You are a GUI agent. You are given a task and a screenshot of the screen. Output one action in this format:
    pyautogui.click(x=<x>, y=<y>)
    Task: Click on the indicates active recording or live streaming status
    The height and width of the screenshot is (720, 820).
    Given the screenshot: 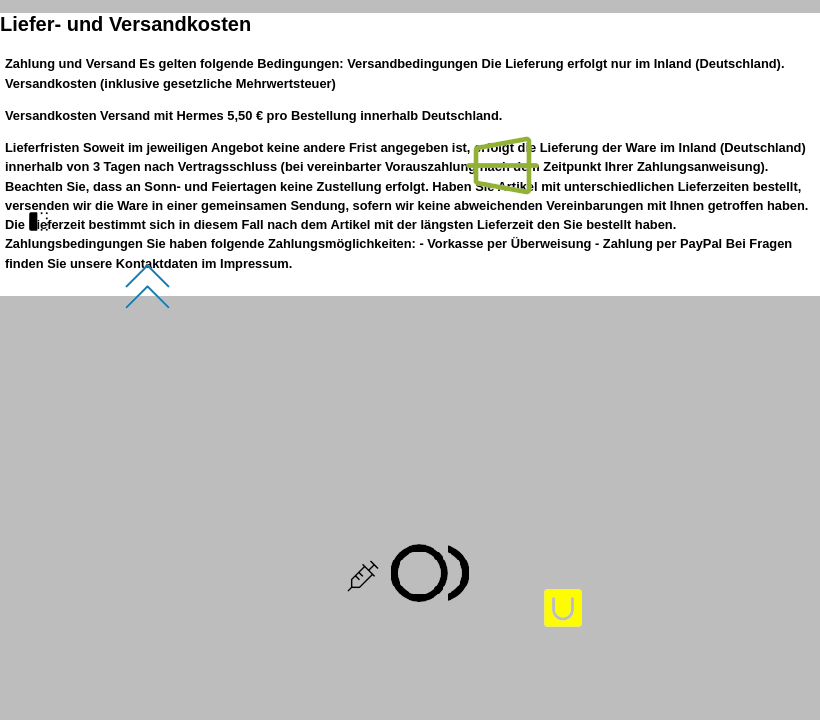 What is the action you would take?
    pyautogui.click(x=430, y=573)
    